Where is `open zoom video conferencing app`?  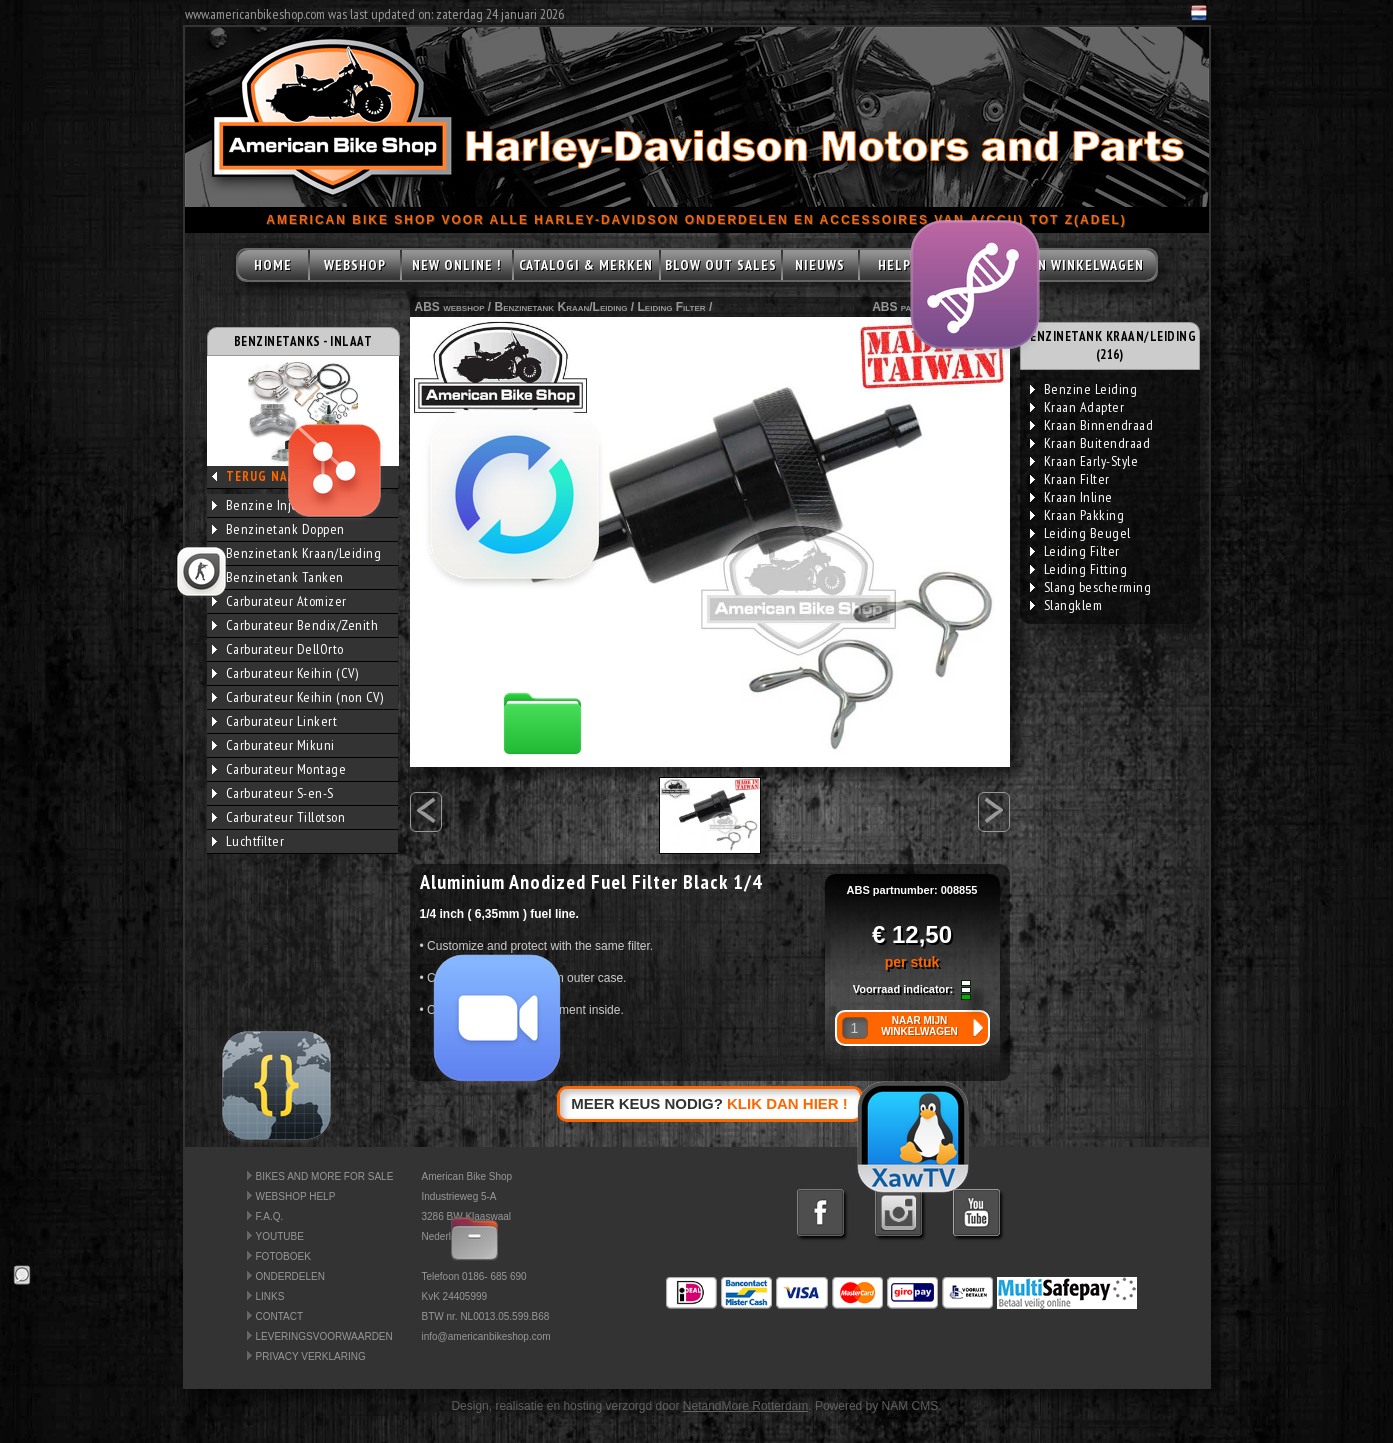
open zoom video conferencing app is located at coordinates (497, 1018).